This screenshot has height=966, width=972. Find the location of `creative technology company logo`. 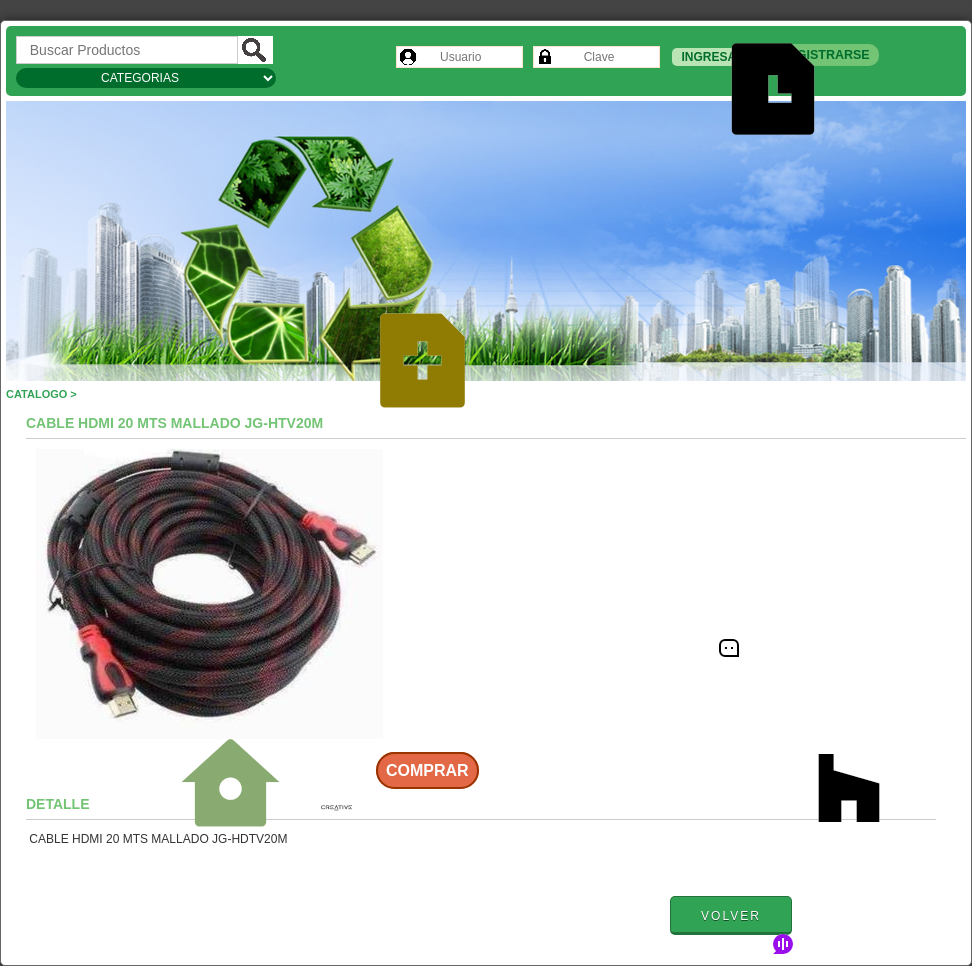

creative technology company logo is located at coordinates (336, 807).